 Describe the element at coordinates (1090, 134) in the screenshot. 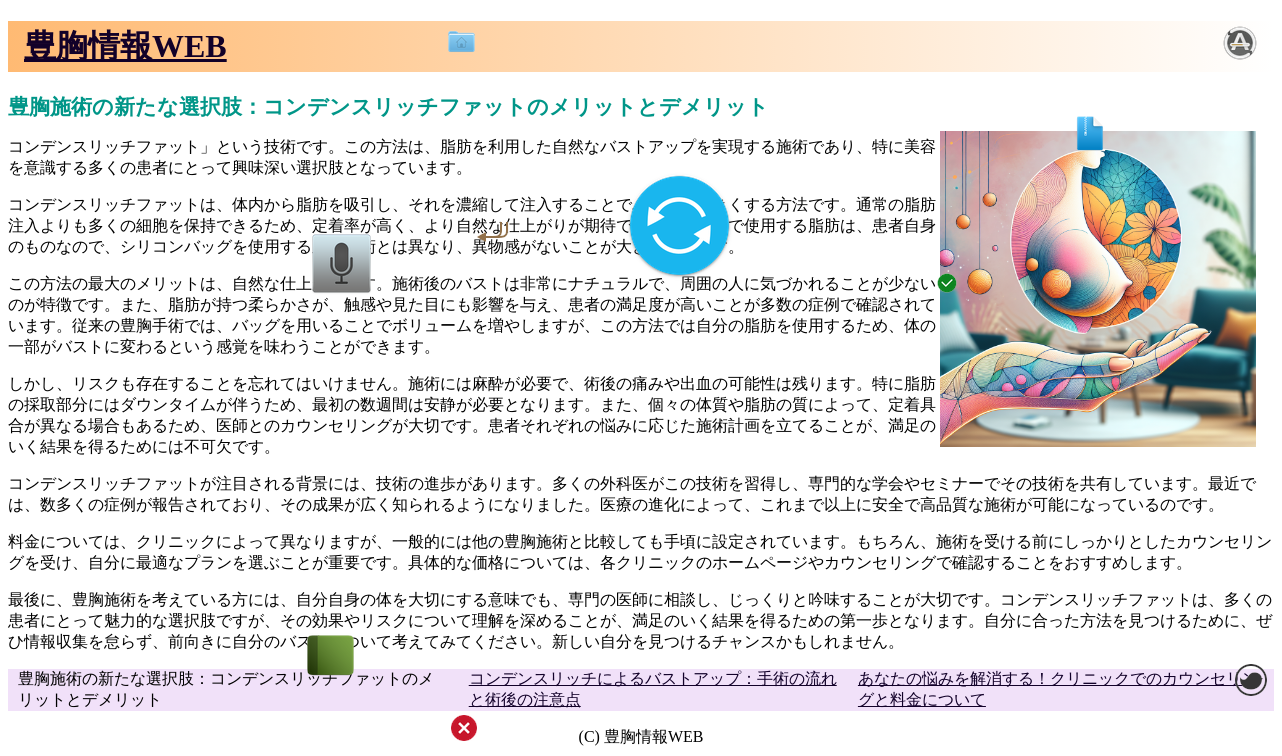

I see `an archive file in .ar format` at that location.